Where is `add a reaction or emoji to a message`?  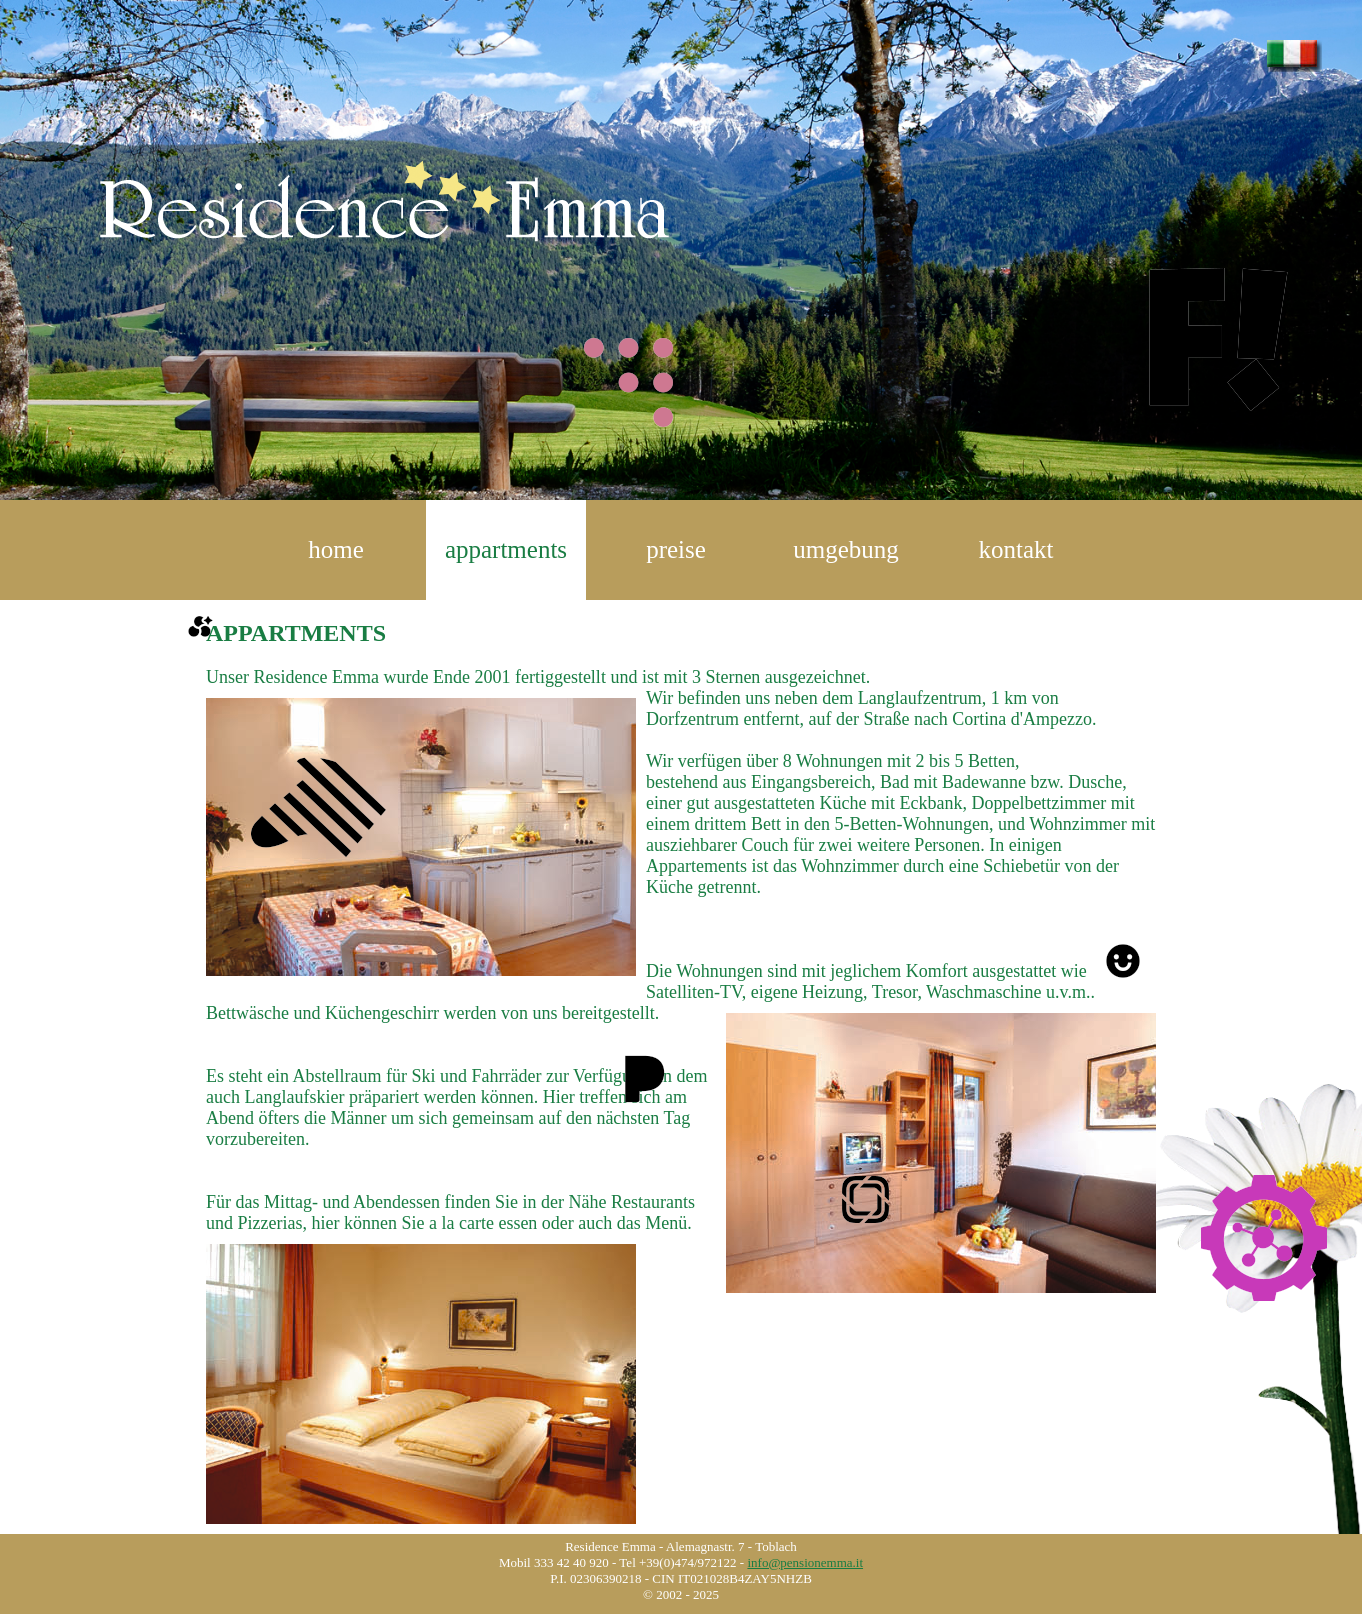
add a reaction or emoji to a message is located at coordinates (1123, 961).